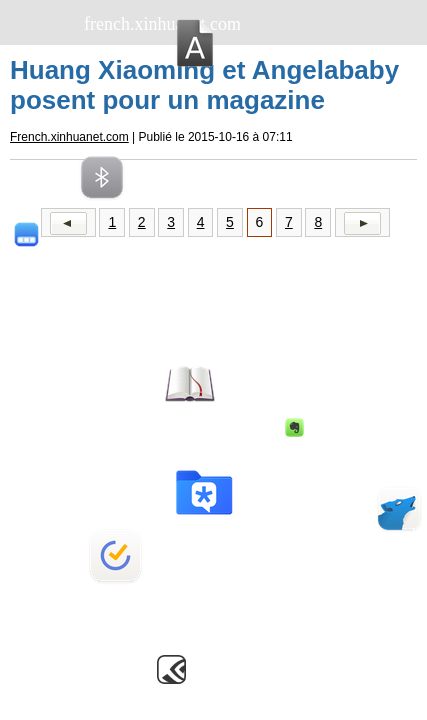 Image resolution: width=427 pixels, height=720 pixels. What do you see at coordinates (204, 494) in the screenshot?
I see `open Tim messaging app folder` at bounding box center [204, 494].